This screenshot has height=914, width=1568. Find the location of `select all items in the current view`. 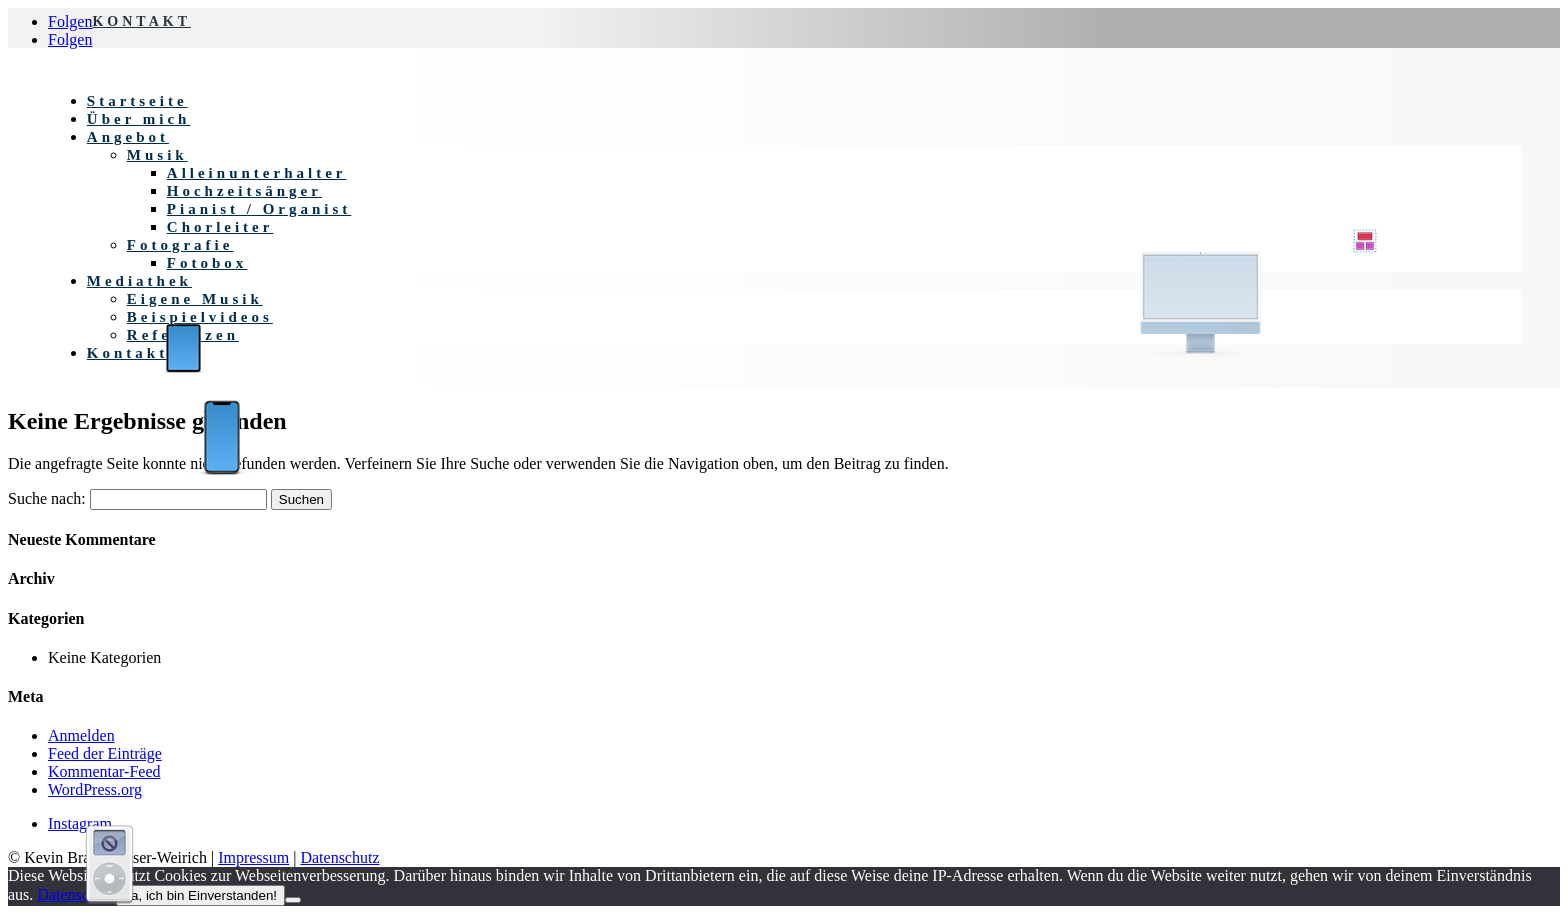

select all items in the current view is located at coordinates (1365, 241).